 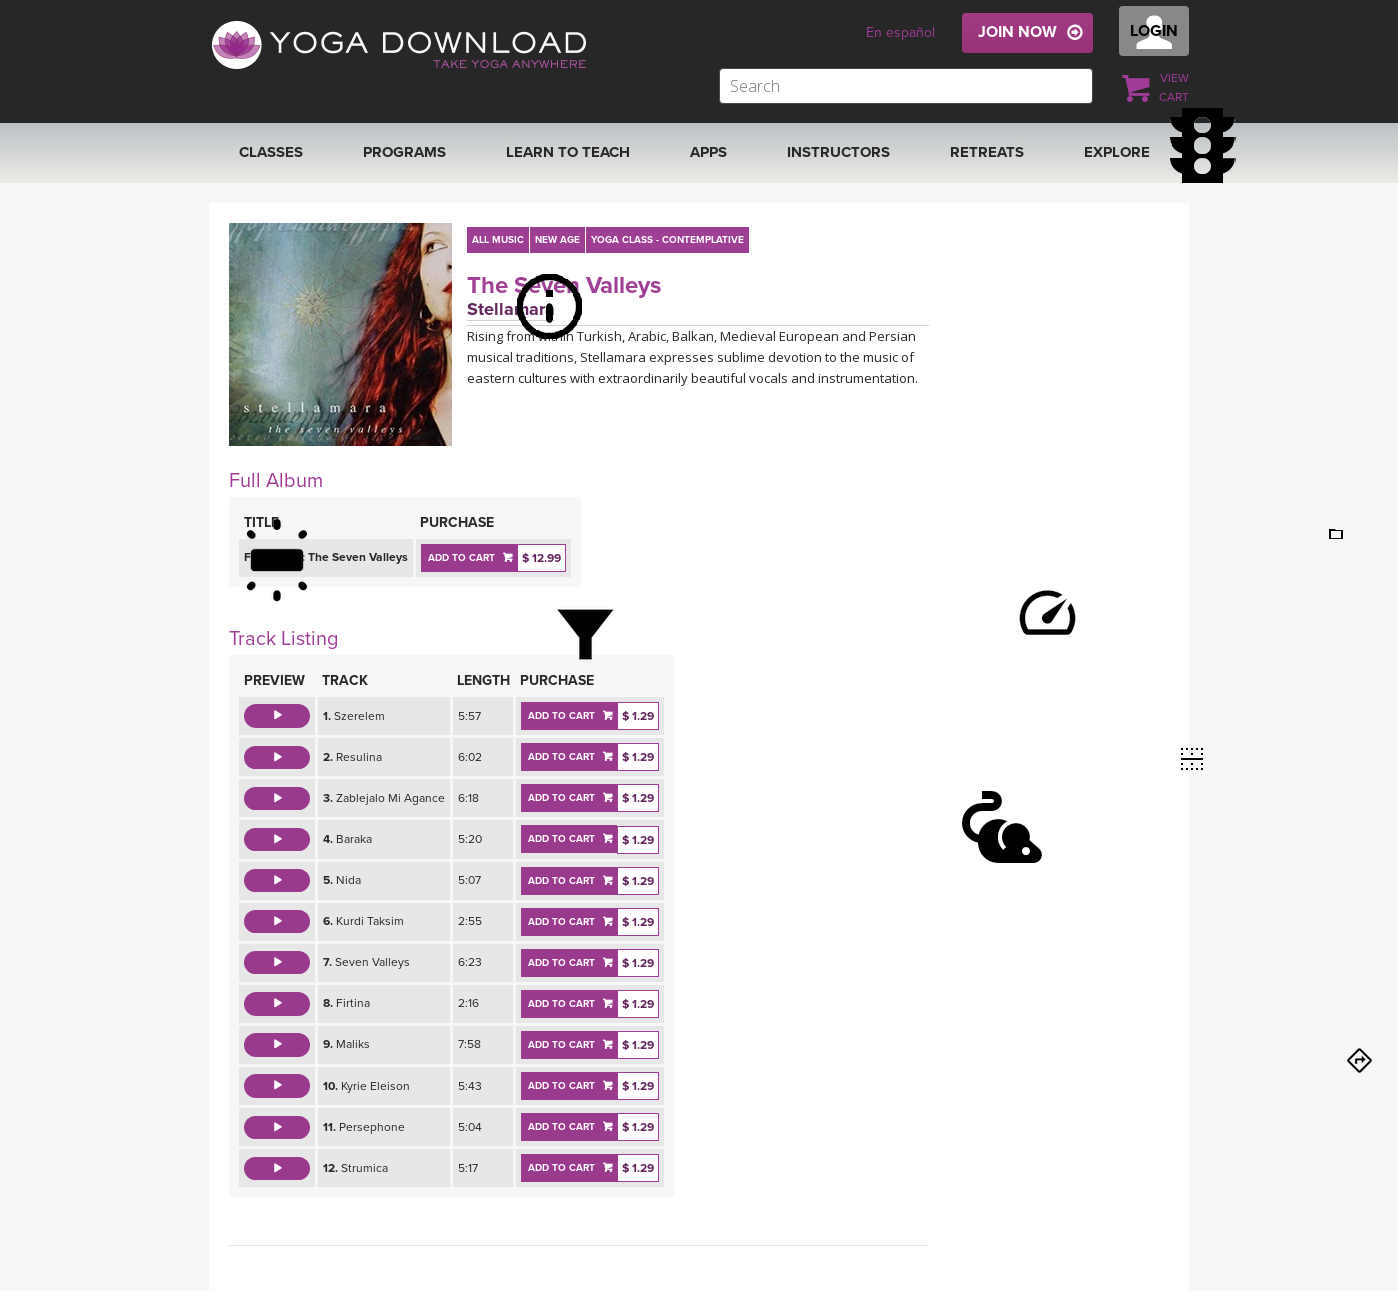 I want to click on adjust screen brightness settings, so click(x=277, y=560).